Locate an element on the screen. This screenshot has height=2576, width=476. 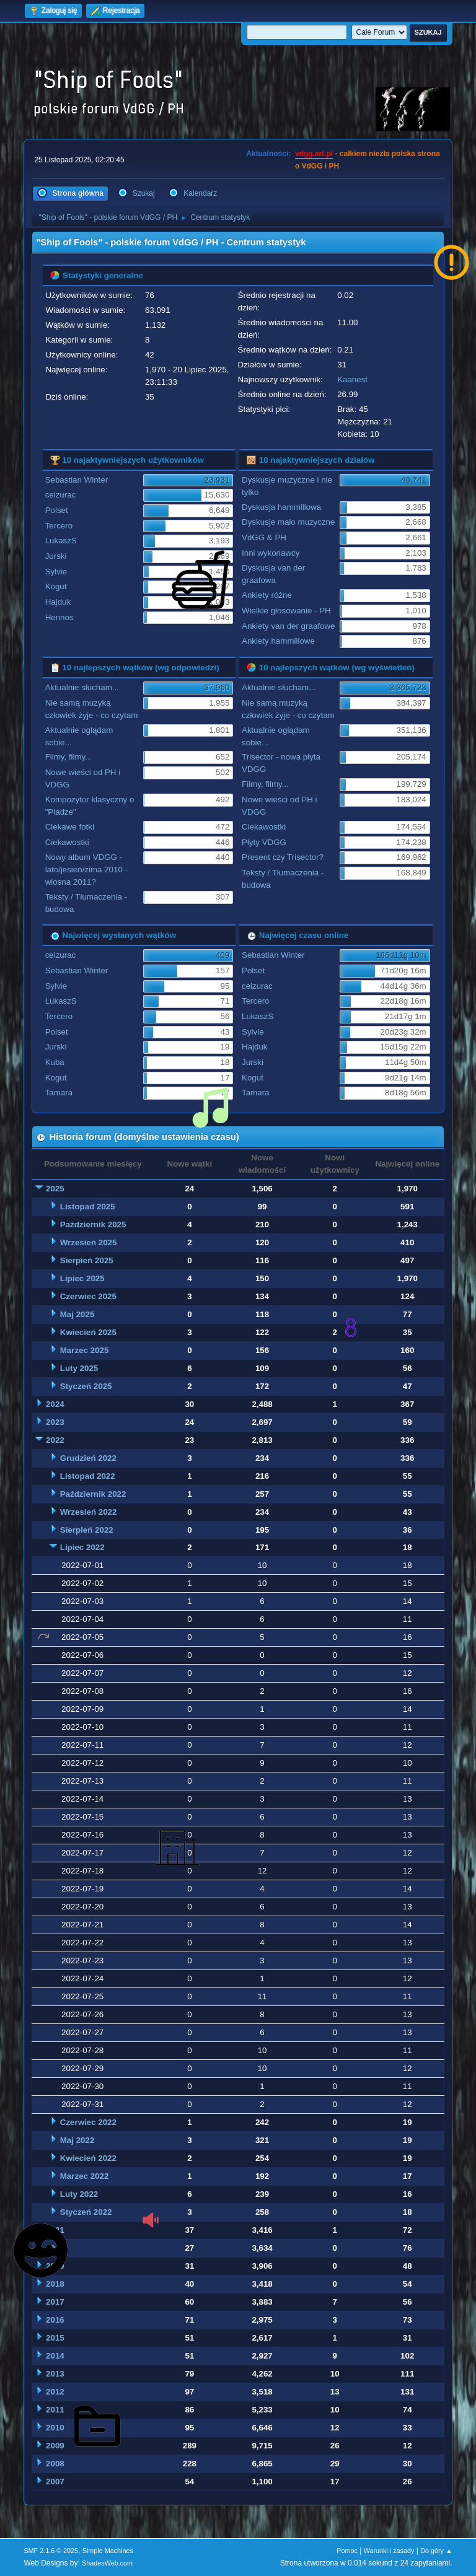
volume set to high is located at coordinates (150, 2220).